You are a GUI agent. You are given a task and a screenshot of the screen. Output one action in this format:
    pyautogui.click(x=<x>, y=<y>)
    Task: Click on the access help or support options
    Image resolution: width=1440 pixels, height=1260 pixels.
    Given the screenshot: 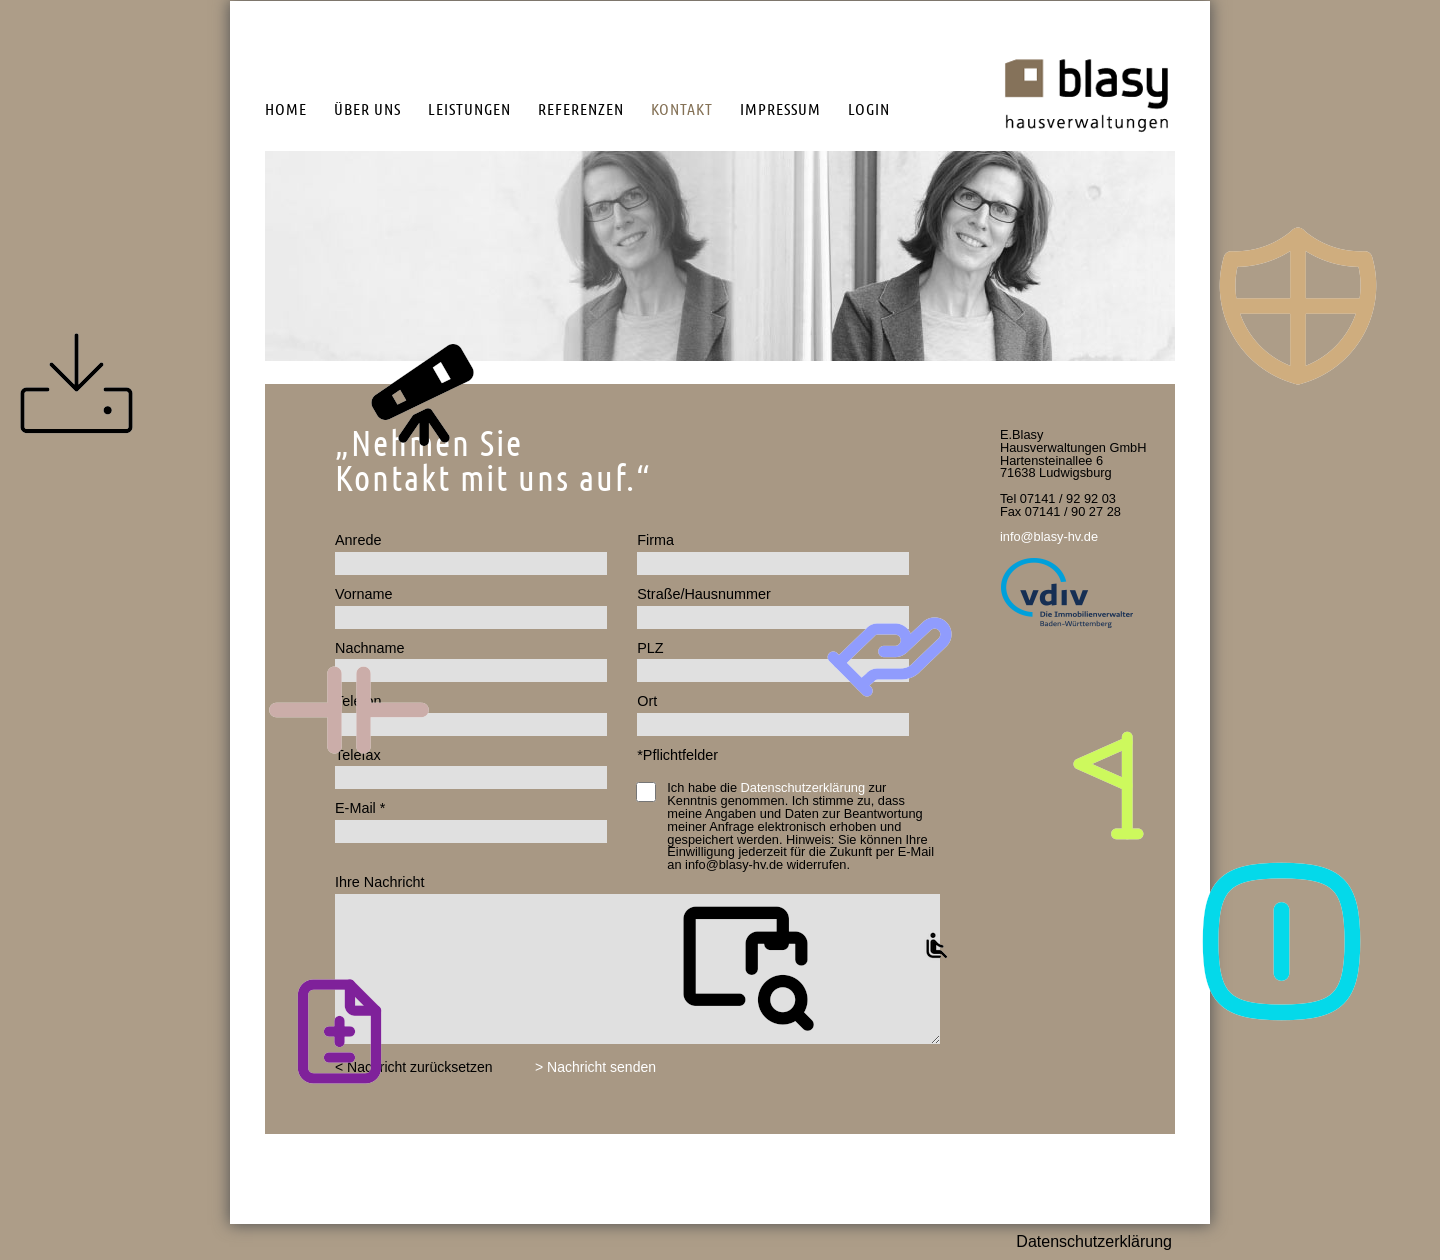 What is the action you would take?
    pyautogui.click(x=889, y=651)
    